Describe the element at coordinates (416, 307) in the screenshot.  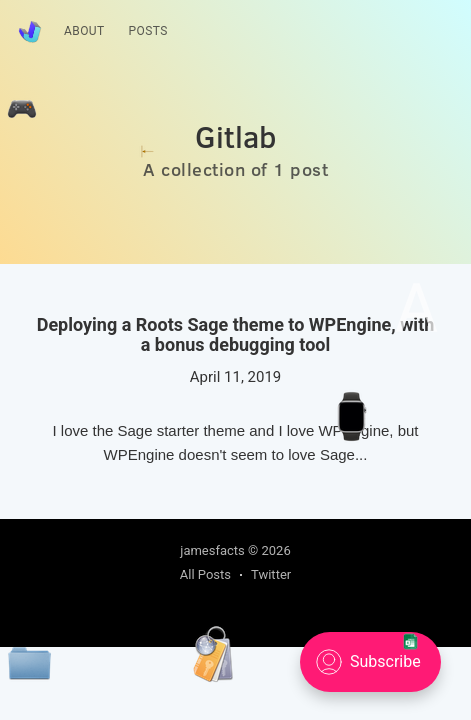
I see `access the font library` at that location.